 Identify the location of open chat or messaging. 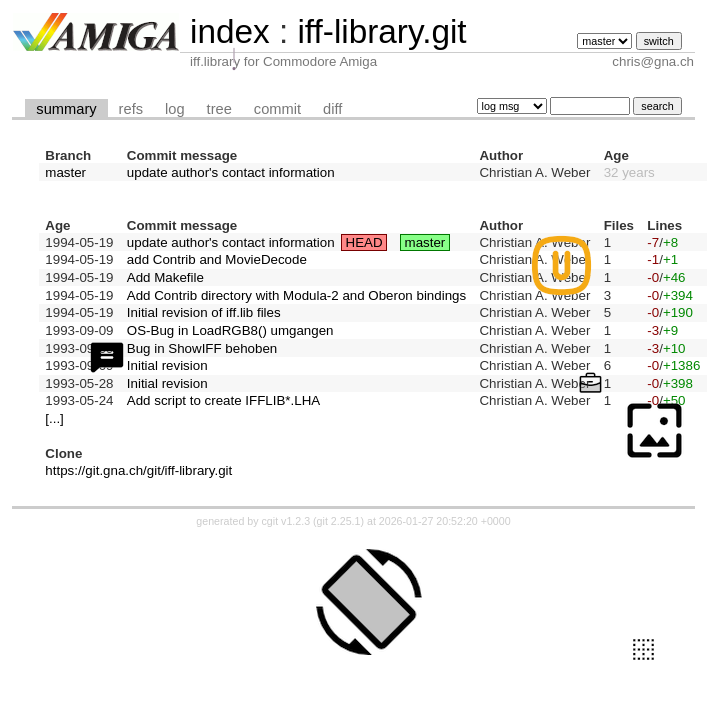
(107, 355).